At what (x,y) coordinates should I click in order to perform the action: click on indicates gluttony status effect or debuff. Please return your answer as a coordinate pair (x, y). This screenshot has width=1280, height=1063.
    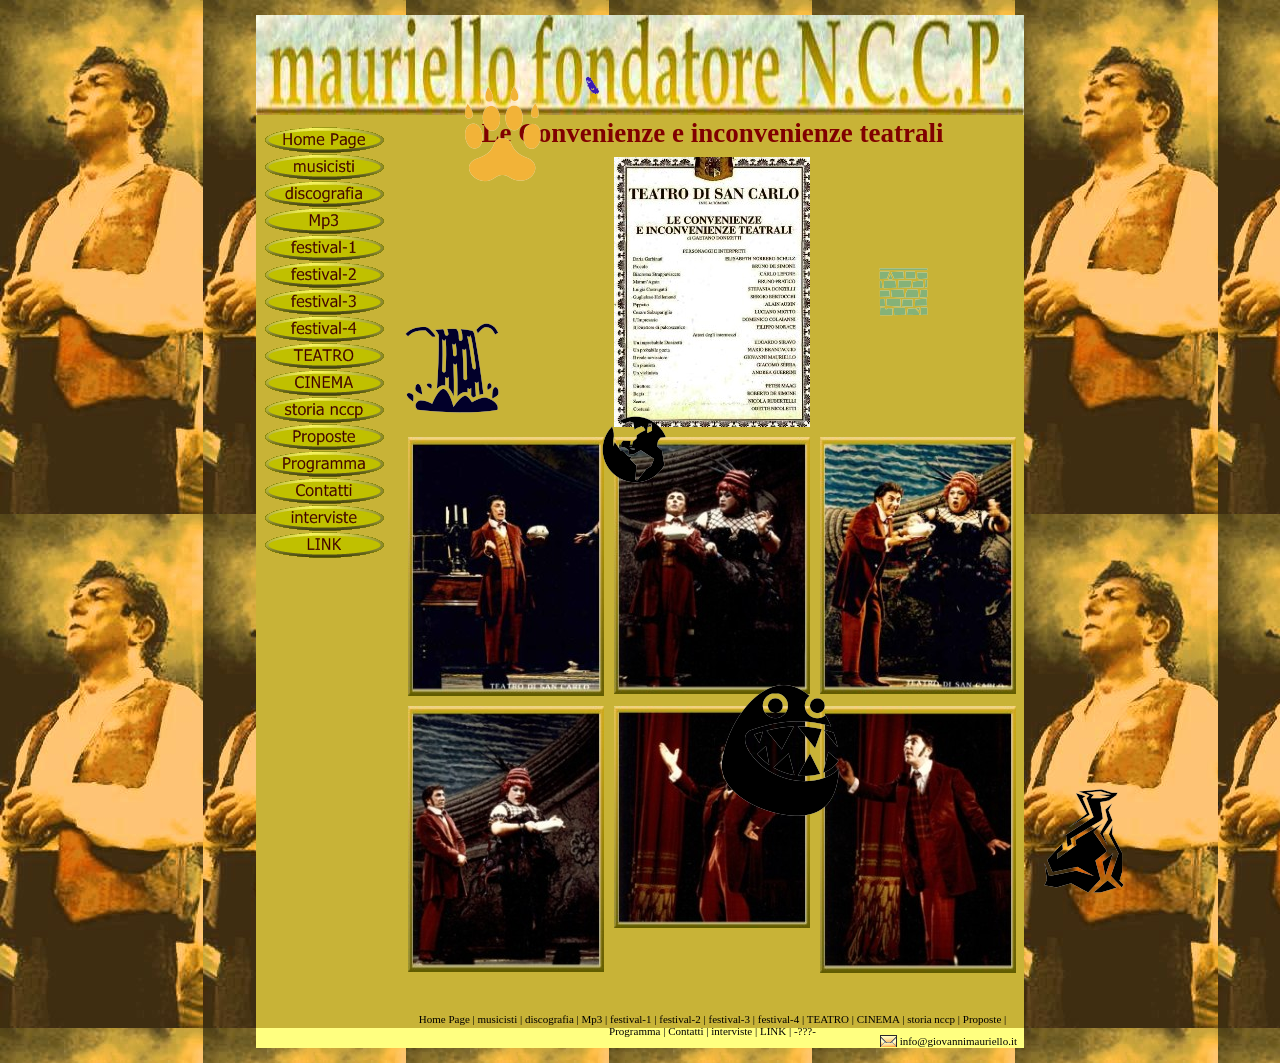
    Looking at the image, I should click on (783, 750).